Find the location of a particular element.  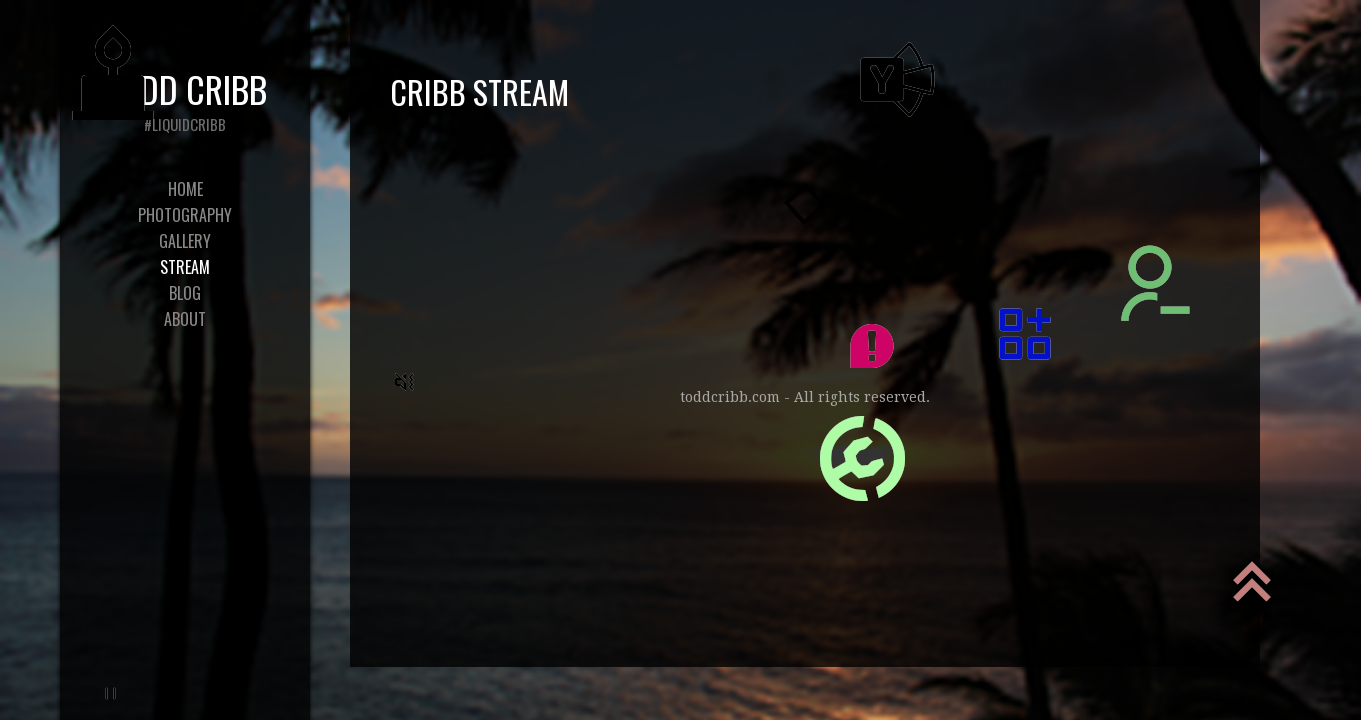

open Yammer enterprise social network is located at coordinates (897, 79).